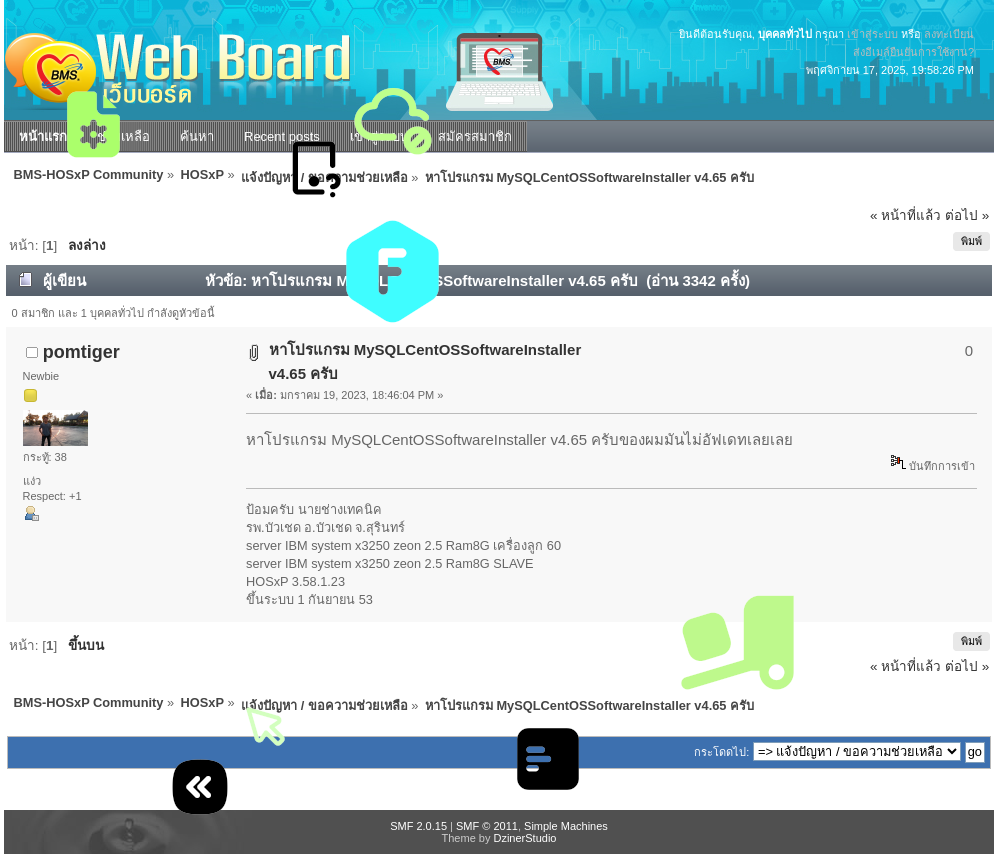  Describe the element at coordinates (393, 116) in the screenshot. I see `cancel cloud upload or sync` at that location.